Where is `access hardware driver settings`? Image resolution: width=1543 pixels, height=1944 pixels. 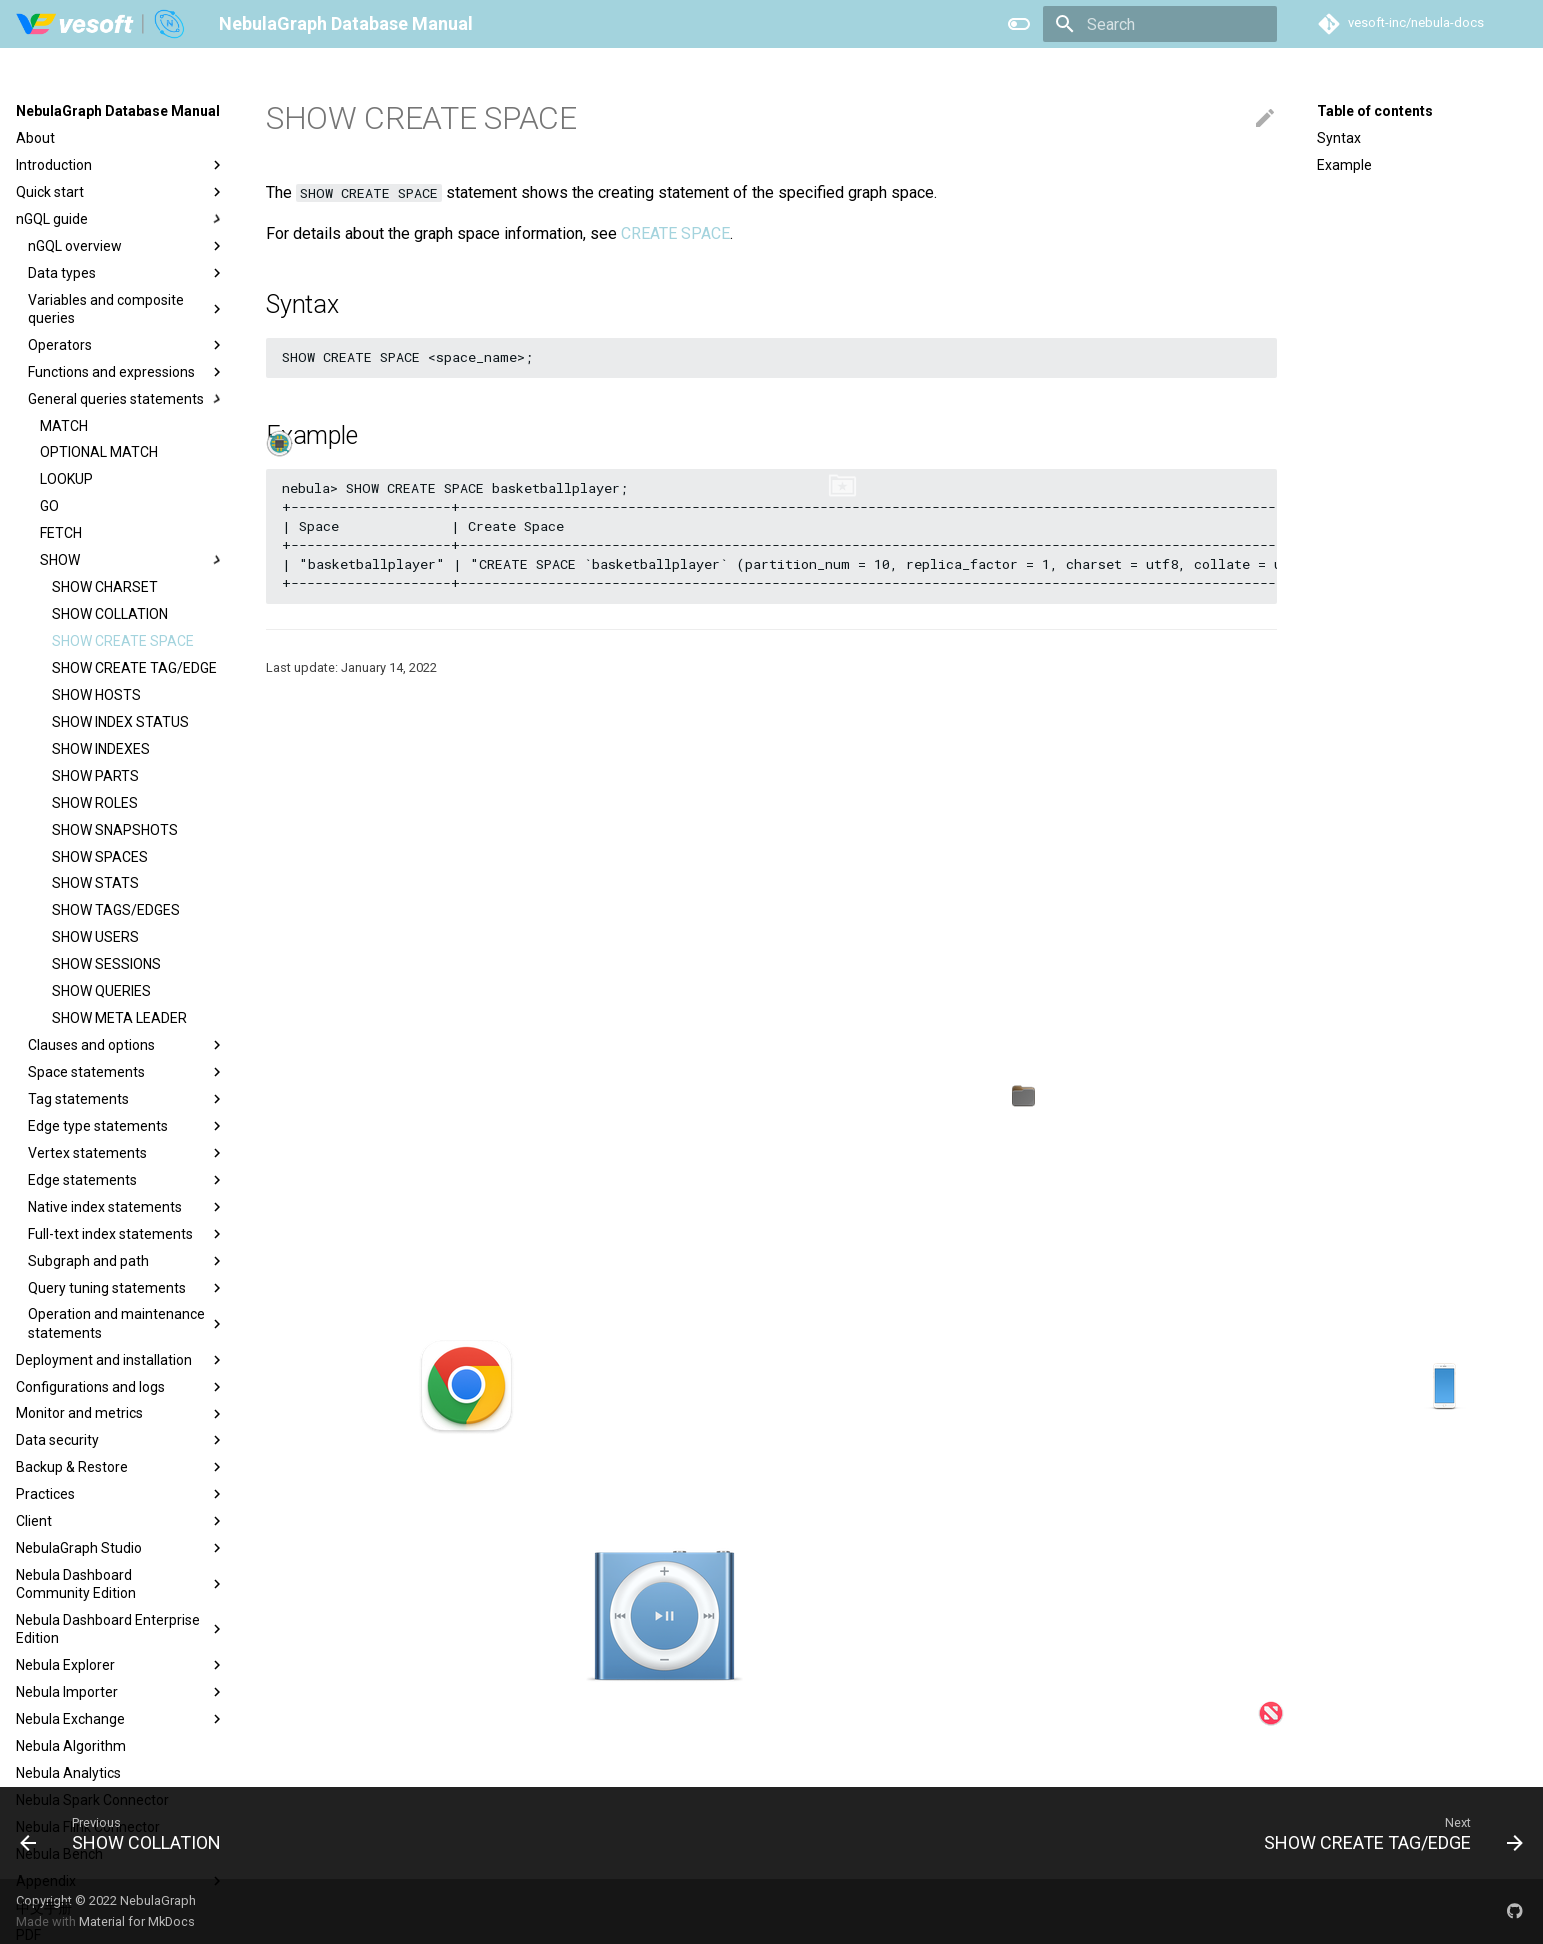
access hardware driver settings is located at coordinates (279, 443).